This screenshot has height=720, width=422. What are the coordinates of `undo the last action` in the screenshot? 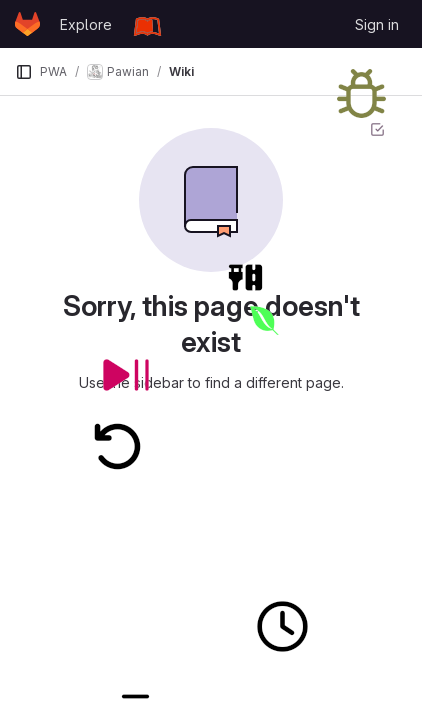 It's located at (117, 446).